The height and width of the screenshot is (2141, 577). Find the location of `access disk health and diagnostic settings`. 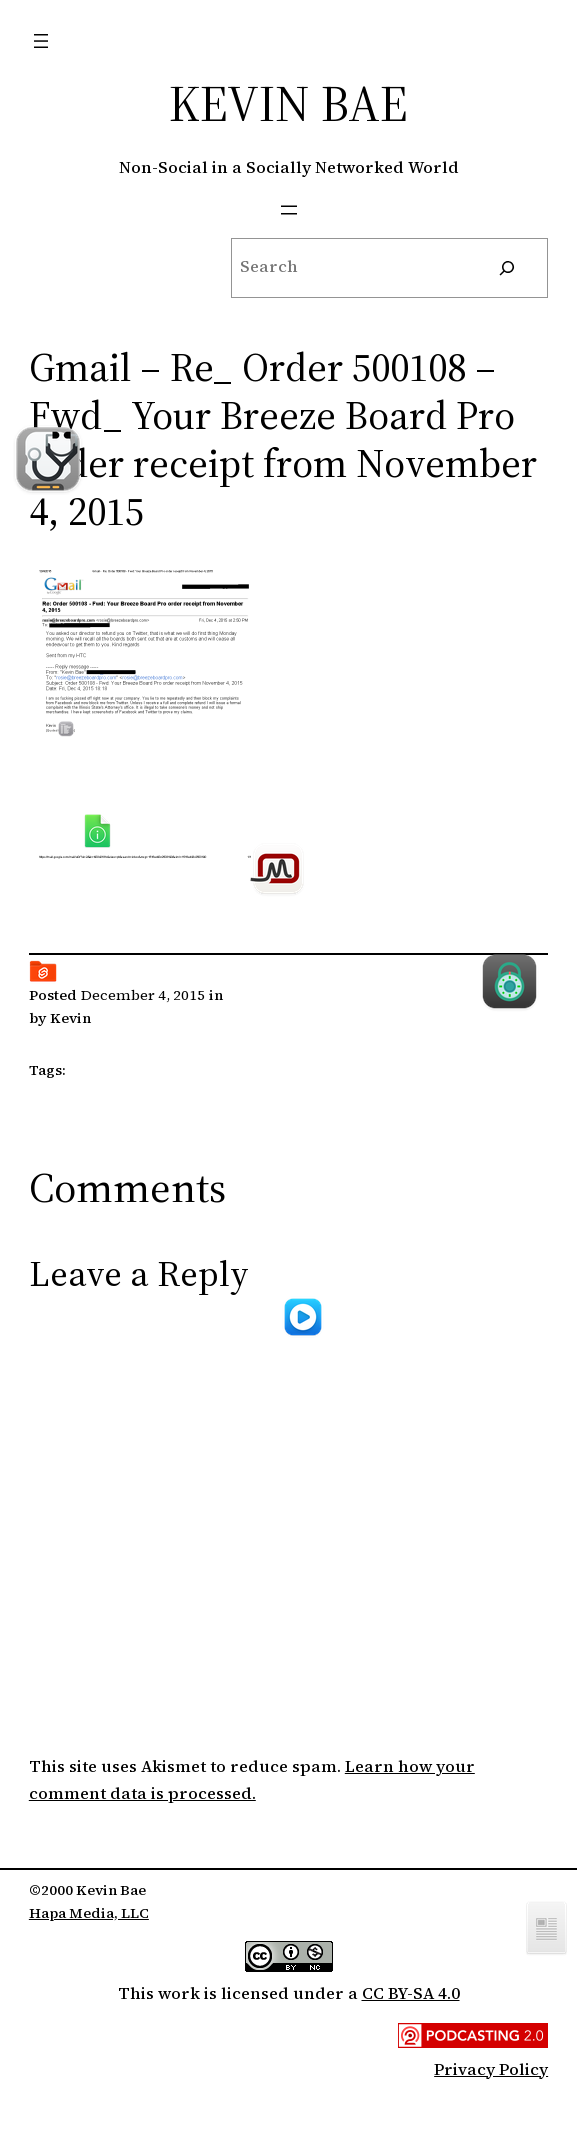

access disk health and diagnostic settings is located at coordinates (48, 460).